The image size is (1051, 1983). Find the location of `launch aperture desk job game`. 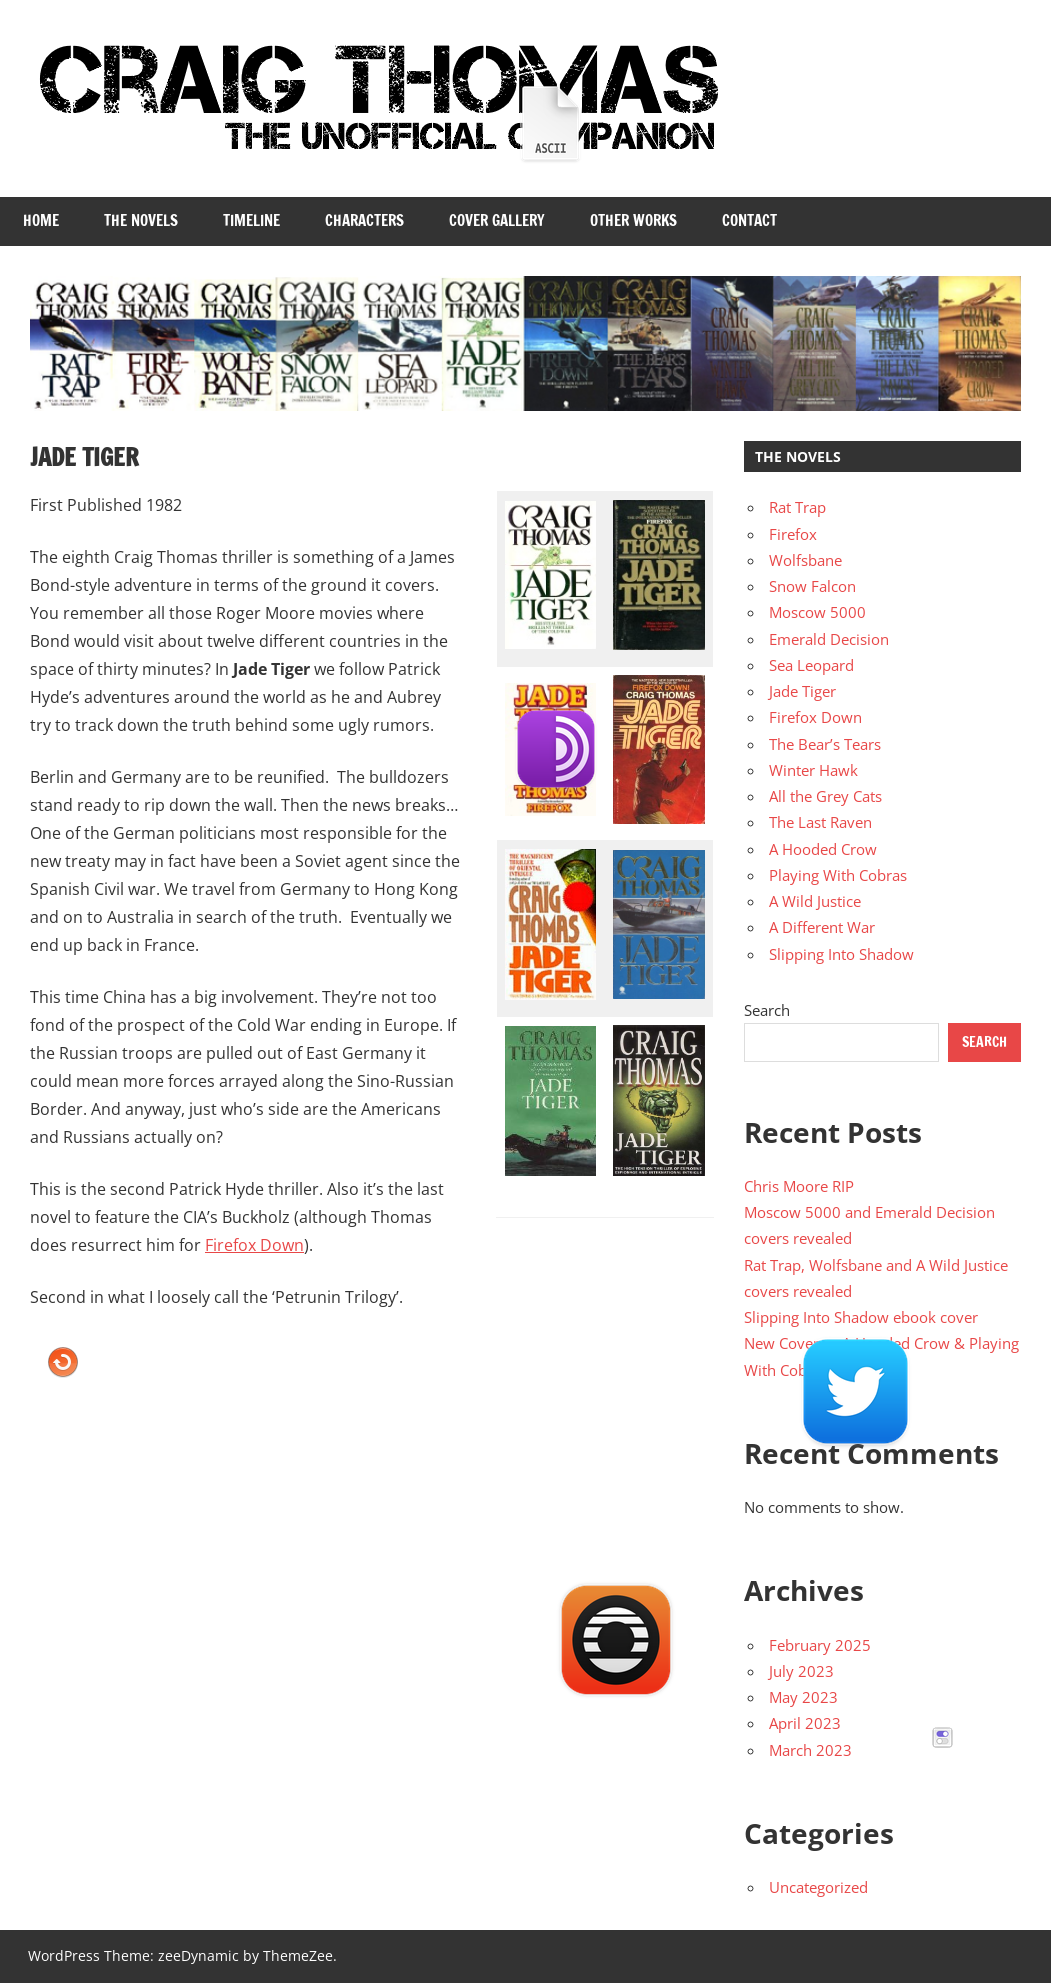

launch aperture desk job game is located at coordinates (616, 1640).